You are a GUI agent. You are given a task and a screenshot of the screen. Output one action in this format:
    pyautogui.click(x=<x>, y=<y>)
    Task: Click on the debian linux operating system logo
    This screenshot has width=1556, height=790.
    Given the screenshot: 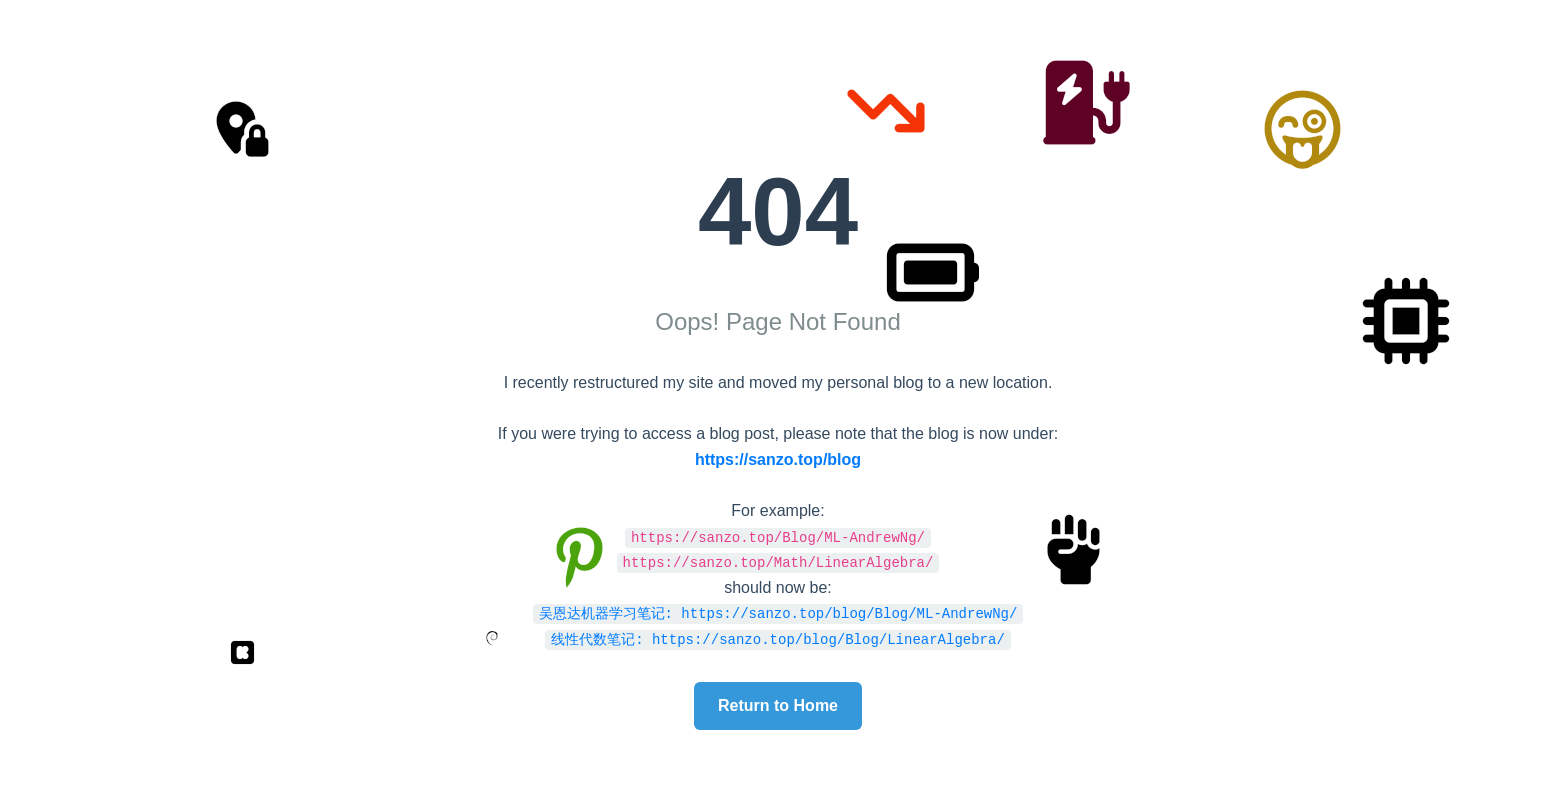 What is the action you would take?
    pyautogui.click(x=492, y=638)
    